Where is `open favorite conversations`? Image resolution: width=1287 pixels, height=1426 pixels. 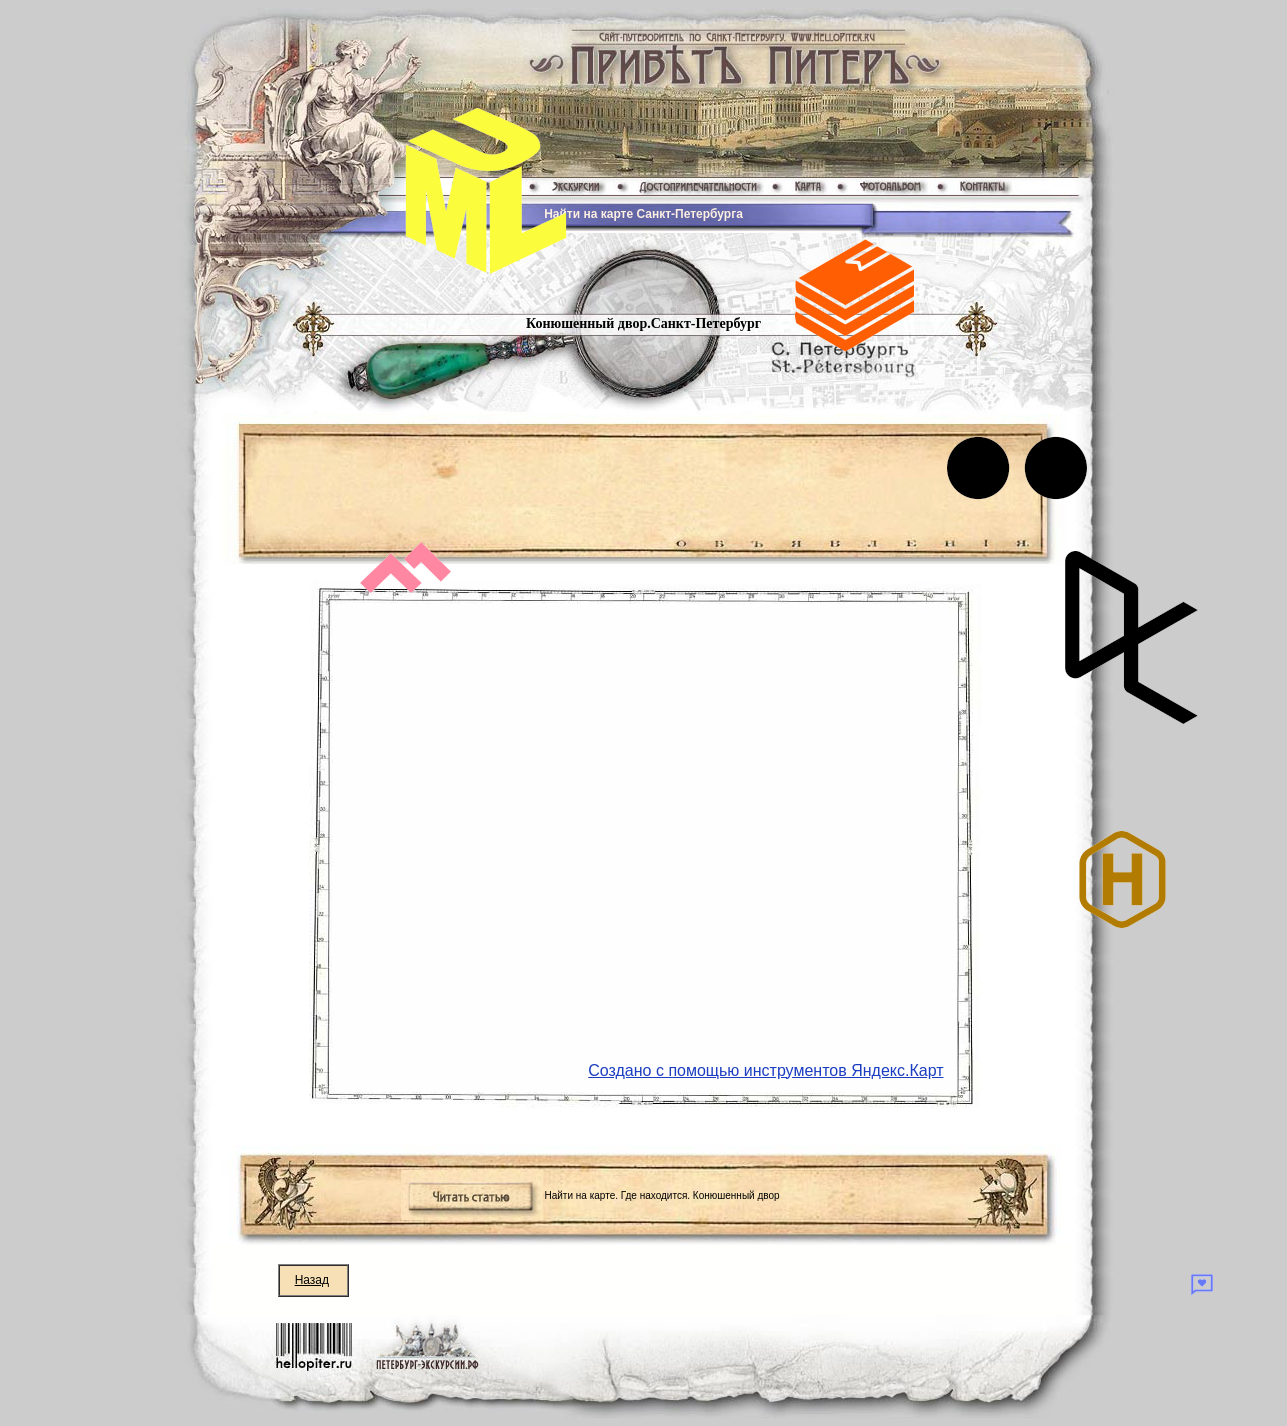
open favorite conversations is located at coordinates (1202, 1284).